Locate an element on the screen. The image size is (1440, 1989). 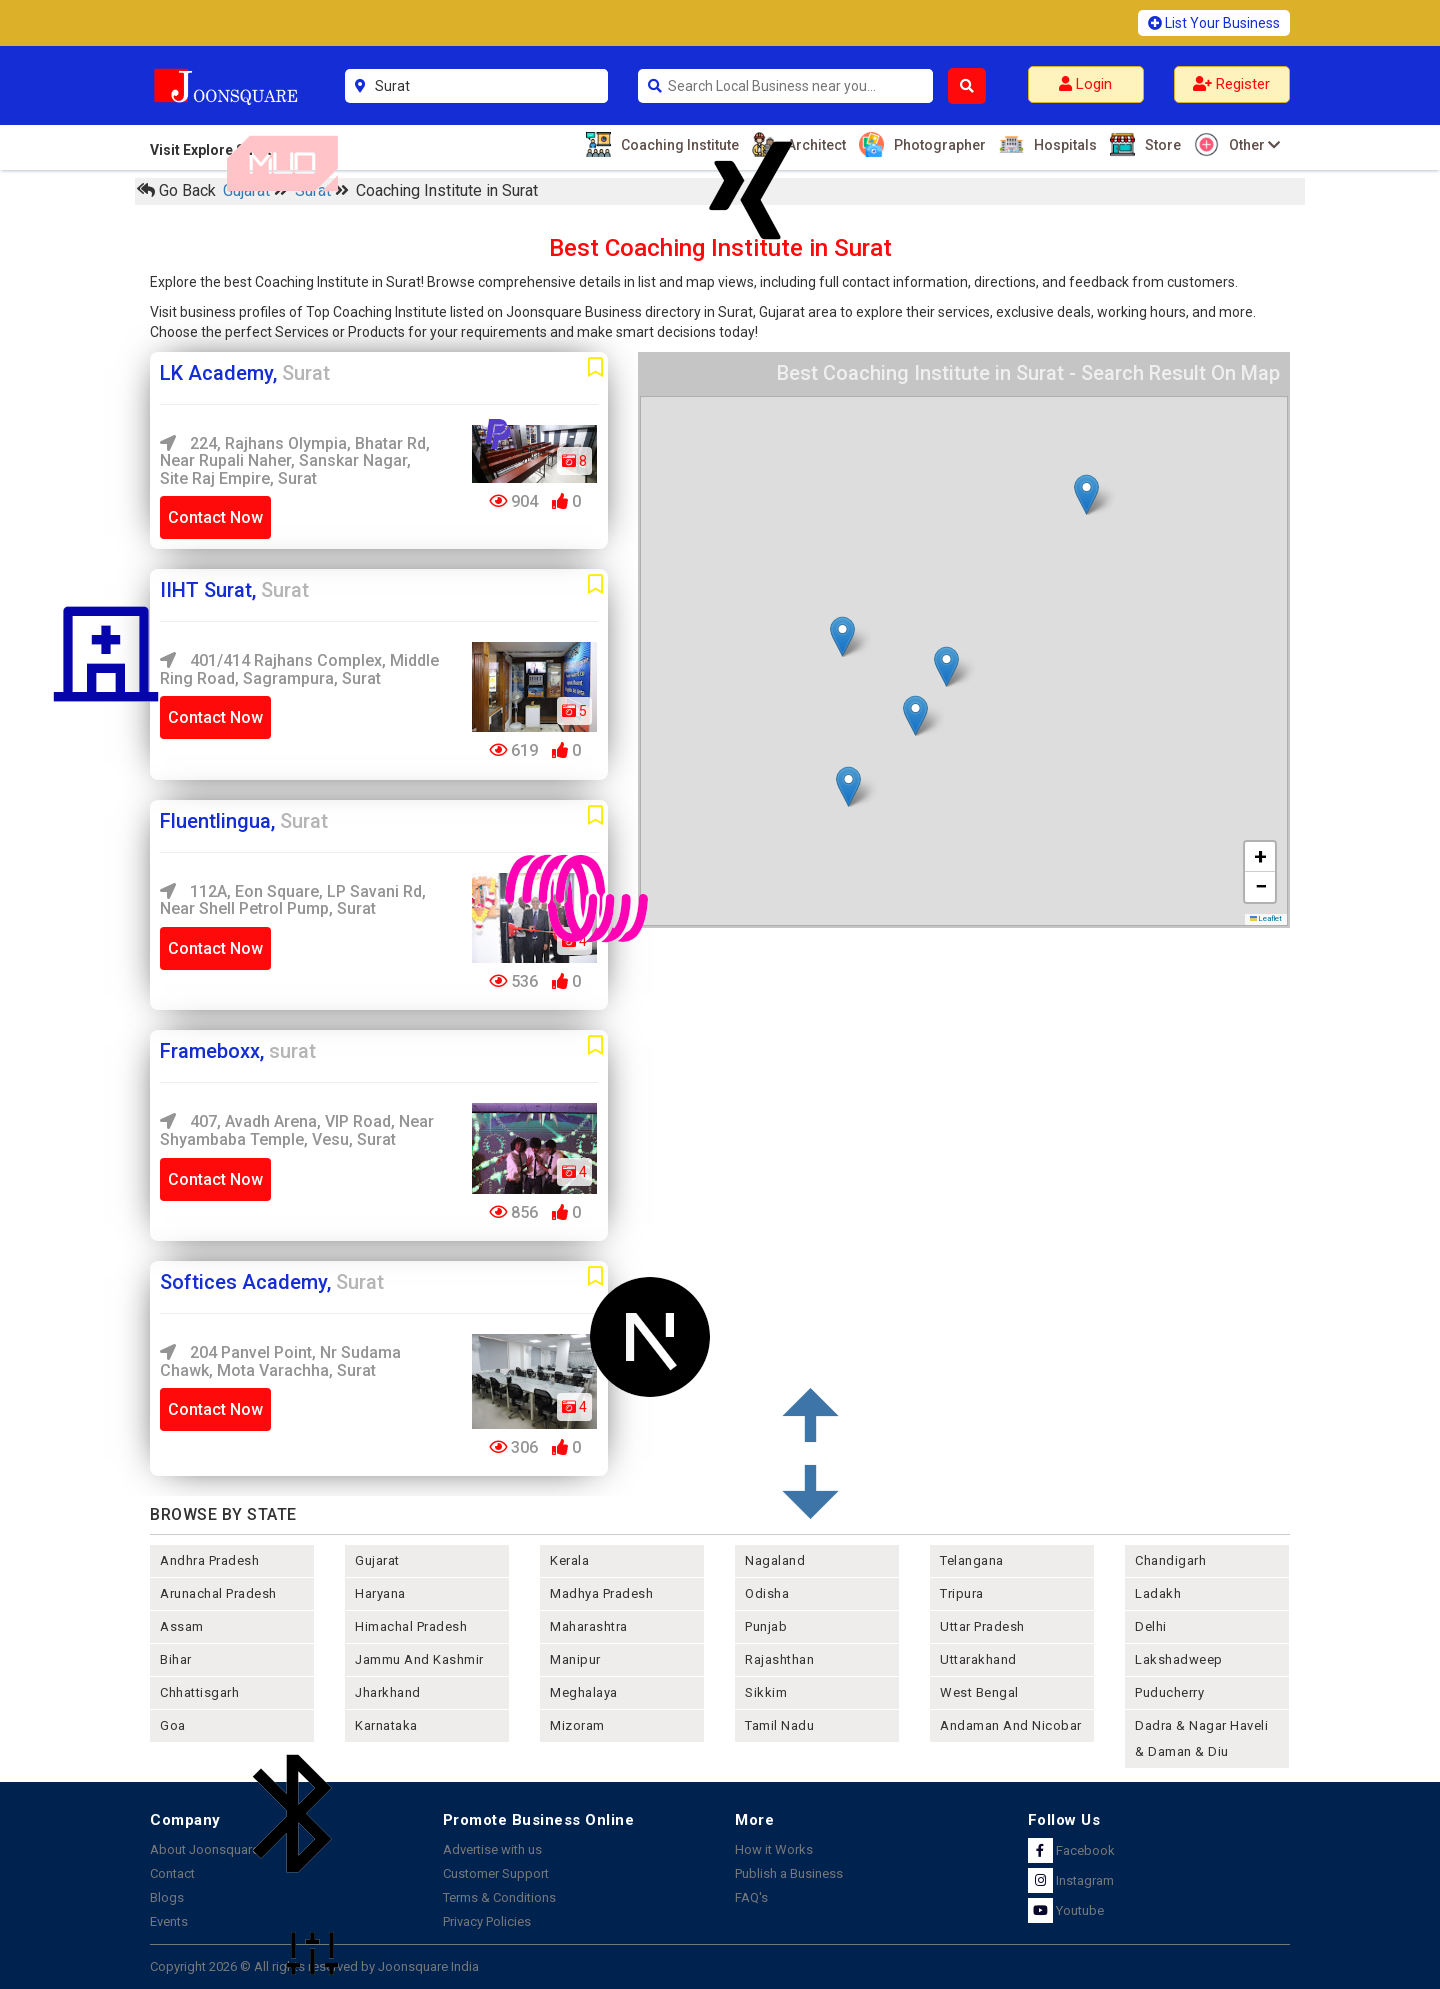
access audio or sound settings is located at coordinates (312, 1953).